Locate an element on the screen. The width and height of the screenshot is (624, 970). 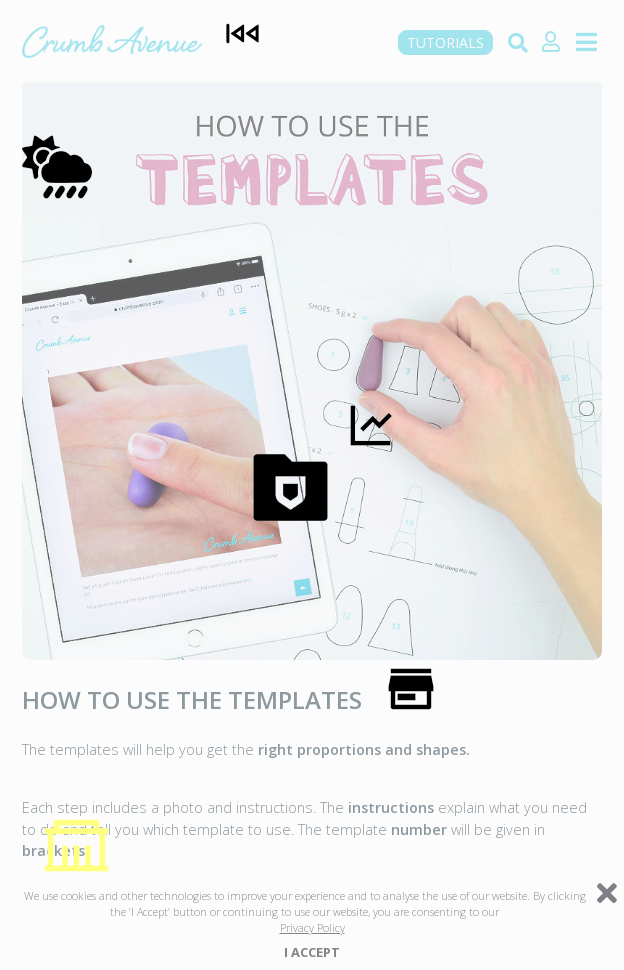
access government services is located at coordinates (76, 845).